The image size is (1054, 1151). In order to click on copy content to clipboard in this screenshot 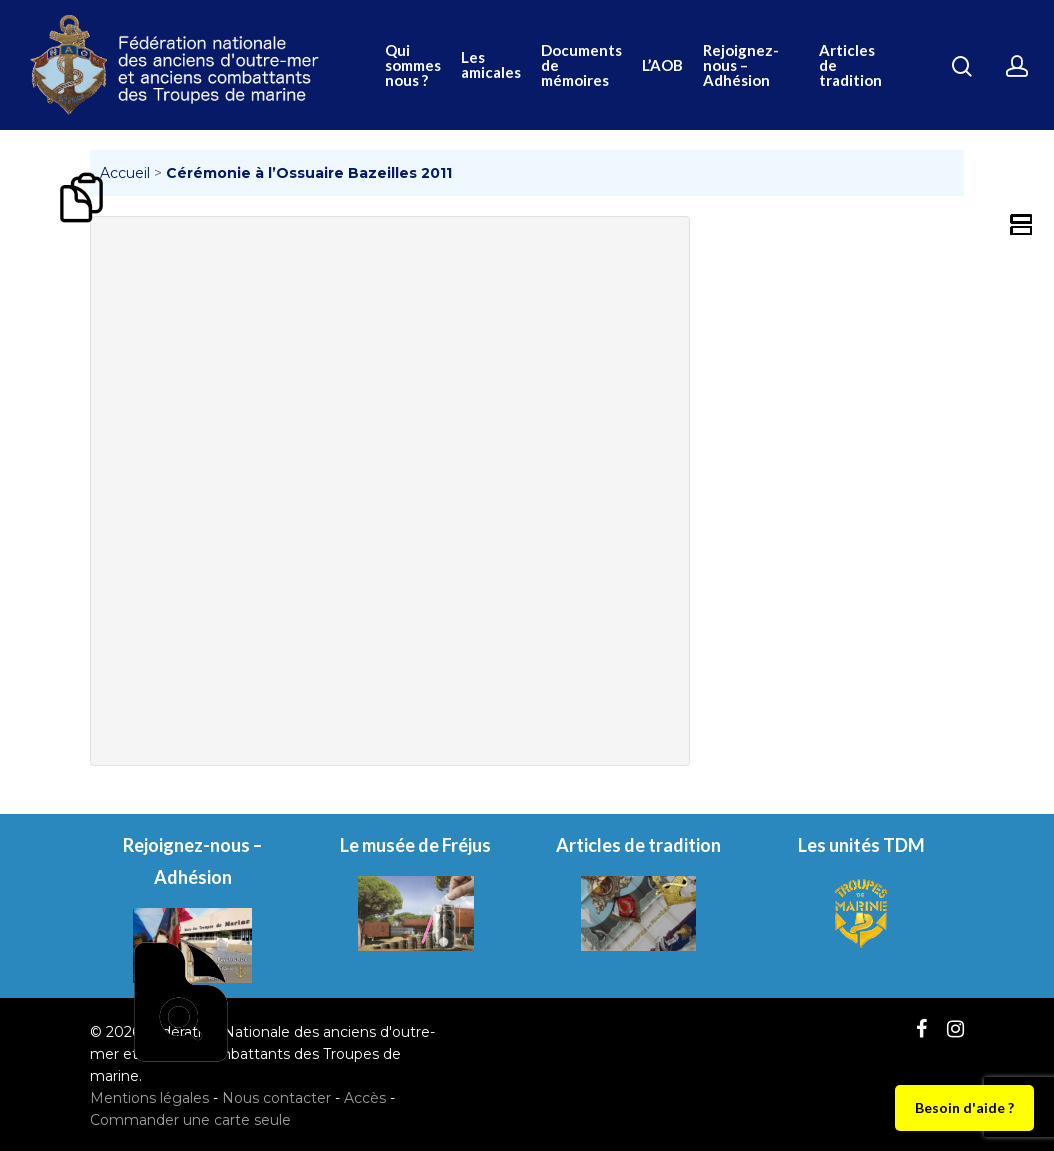, I will do `click(81, 197)`.